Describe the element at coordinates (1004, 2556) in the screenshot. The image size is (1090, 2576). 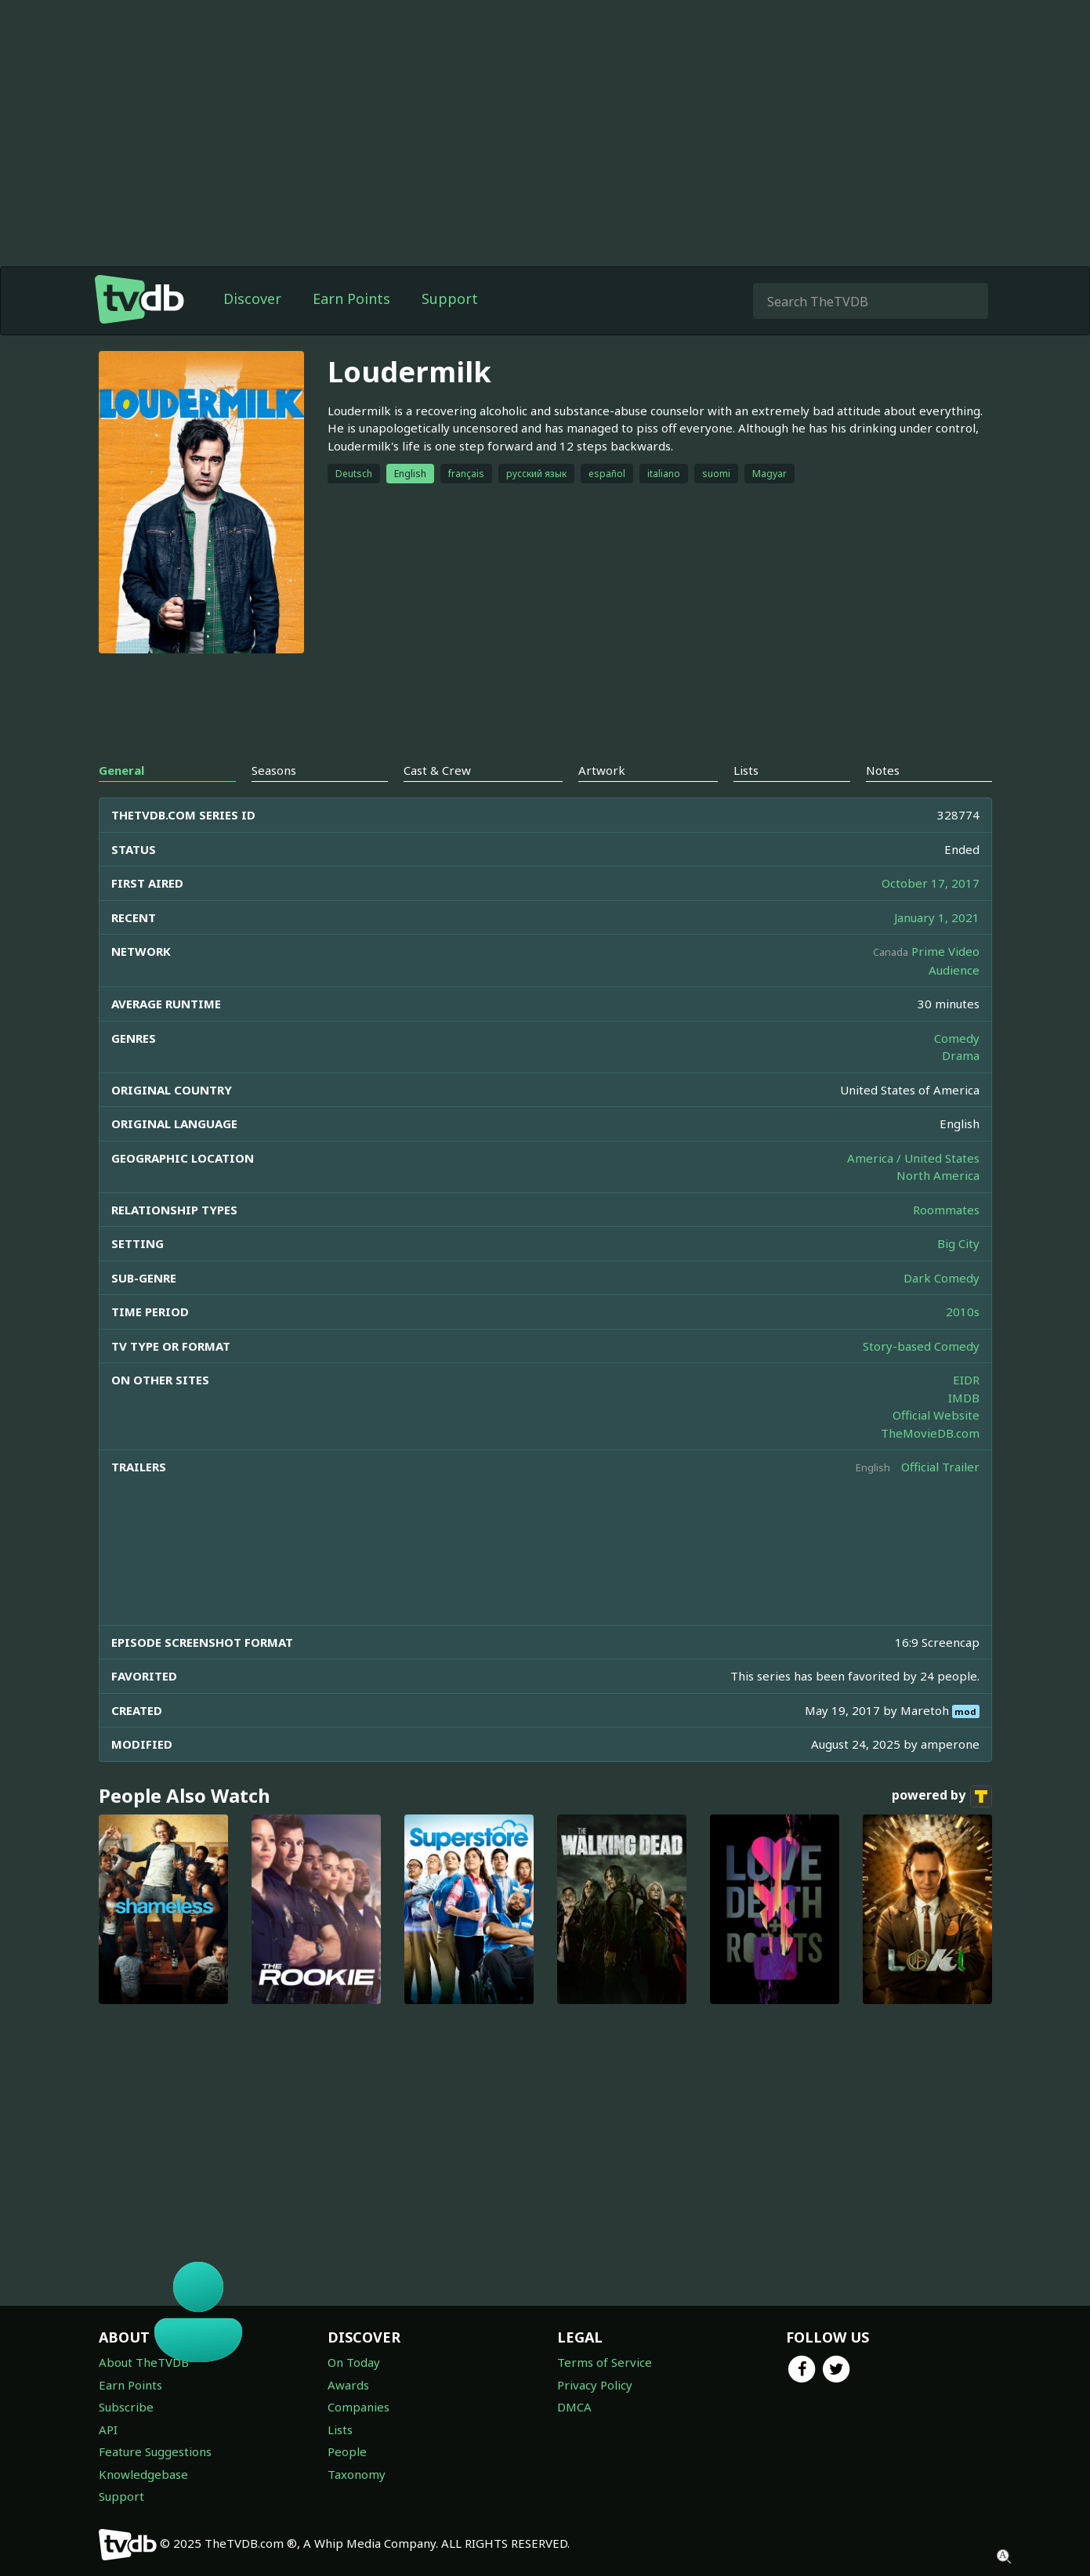
I see `search for text within a document` at that location.